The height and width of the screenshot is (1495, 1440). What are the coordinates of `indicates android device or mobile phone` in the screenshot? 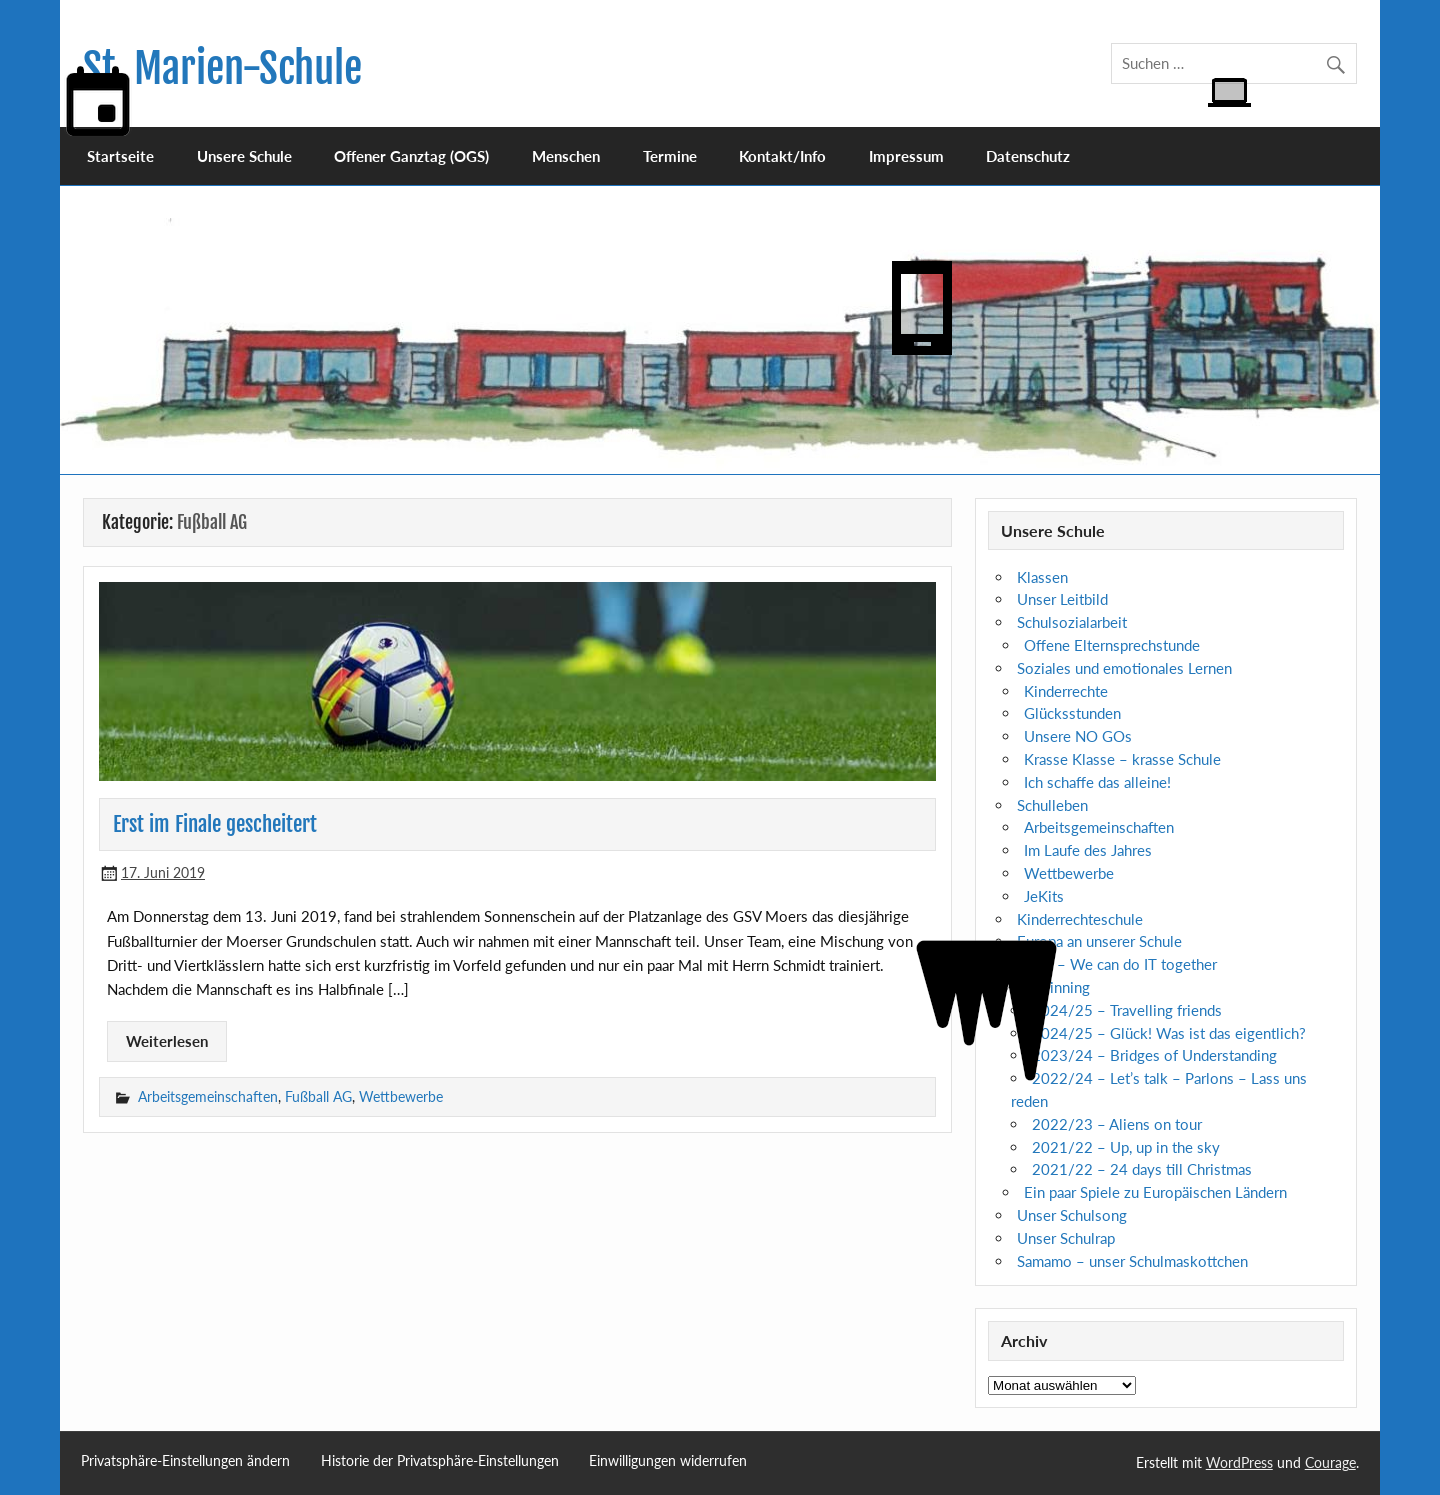 It's located at (922, 308).